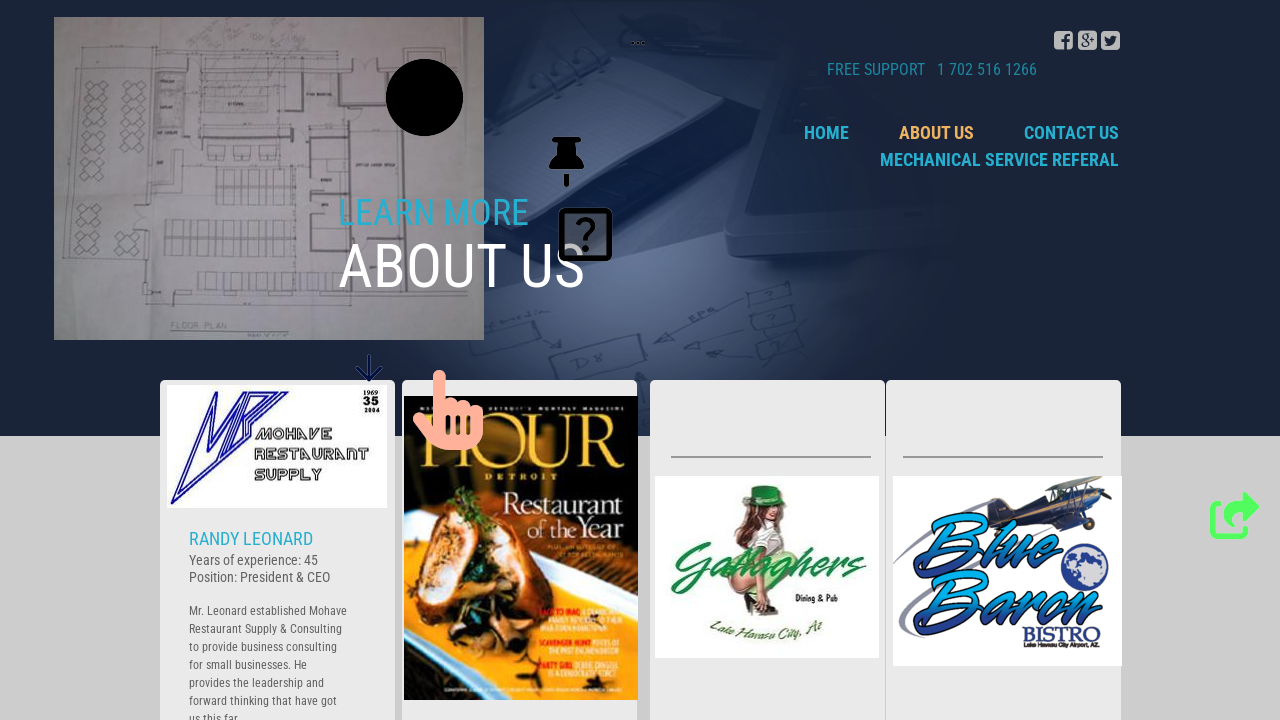  What do you see at coordinates (1233, 515) in the screenshot?
I see `share content to another app or platform` at bounding box center [1233, 515].